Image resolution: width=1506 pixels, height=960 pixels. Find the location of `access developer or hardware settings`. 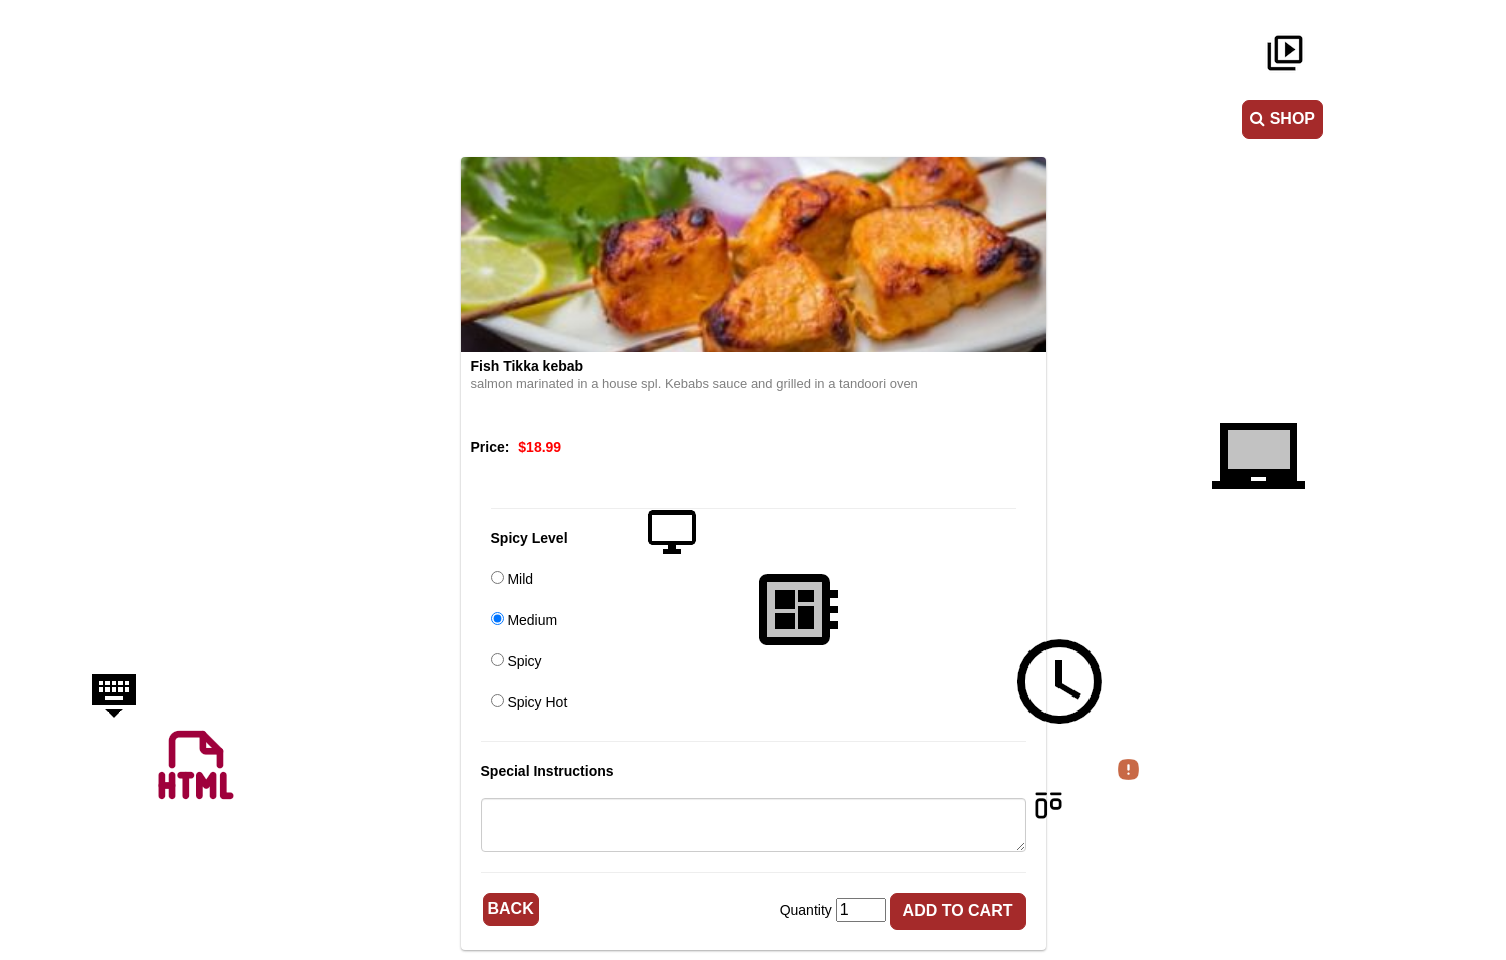

access developer or hardware settings is located at coordinates (798, 609).